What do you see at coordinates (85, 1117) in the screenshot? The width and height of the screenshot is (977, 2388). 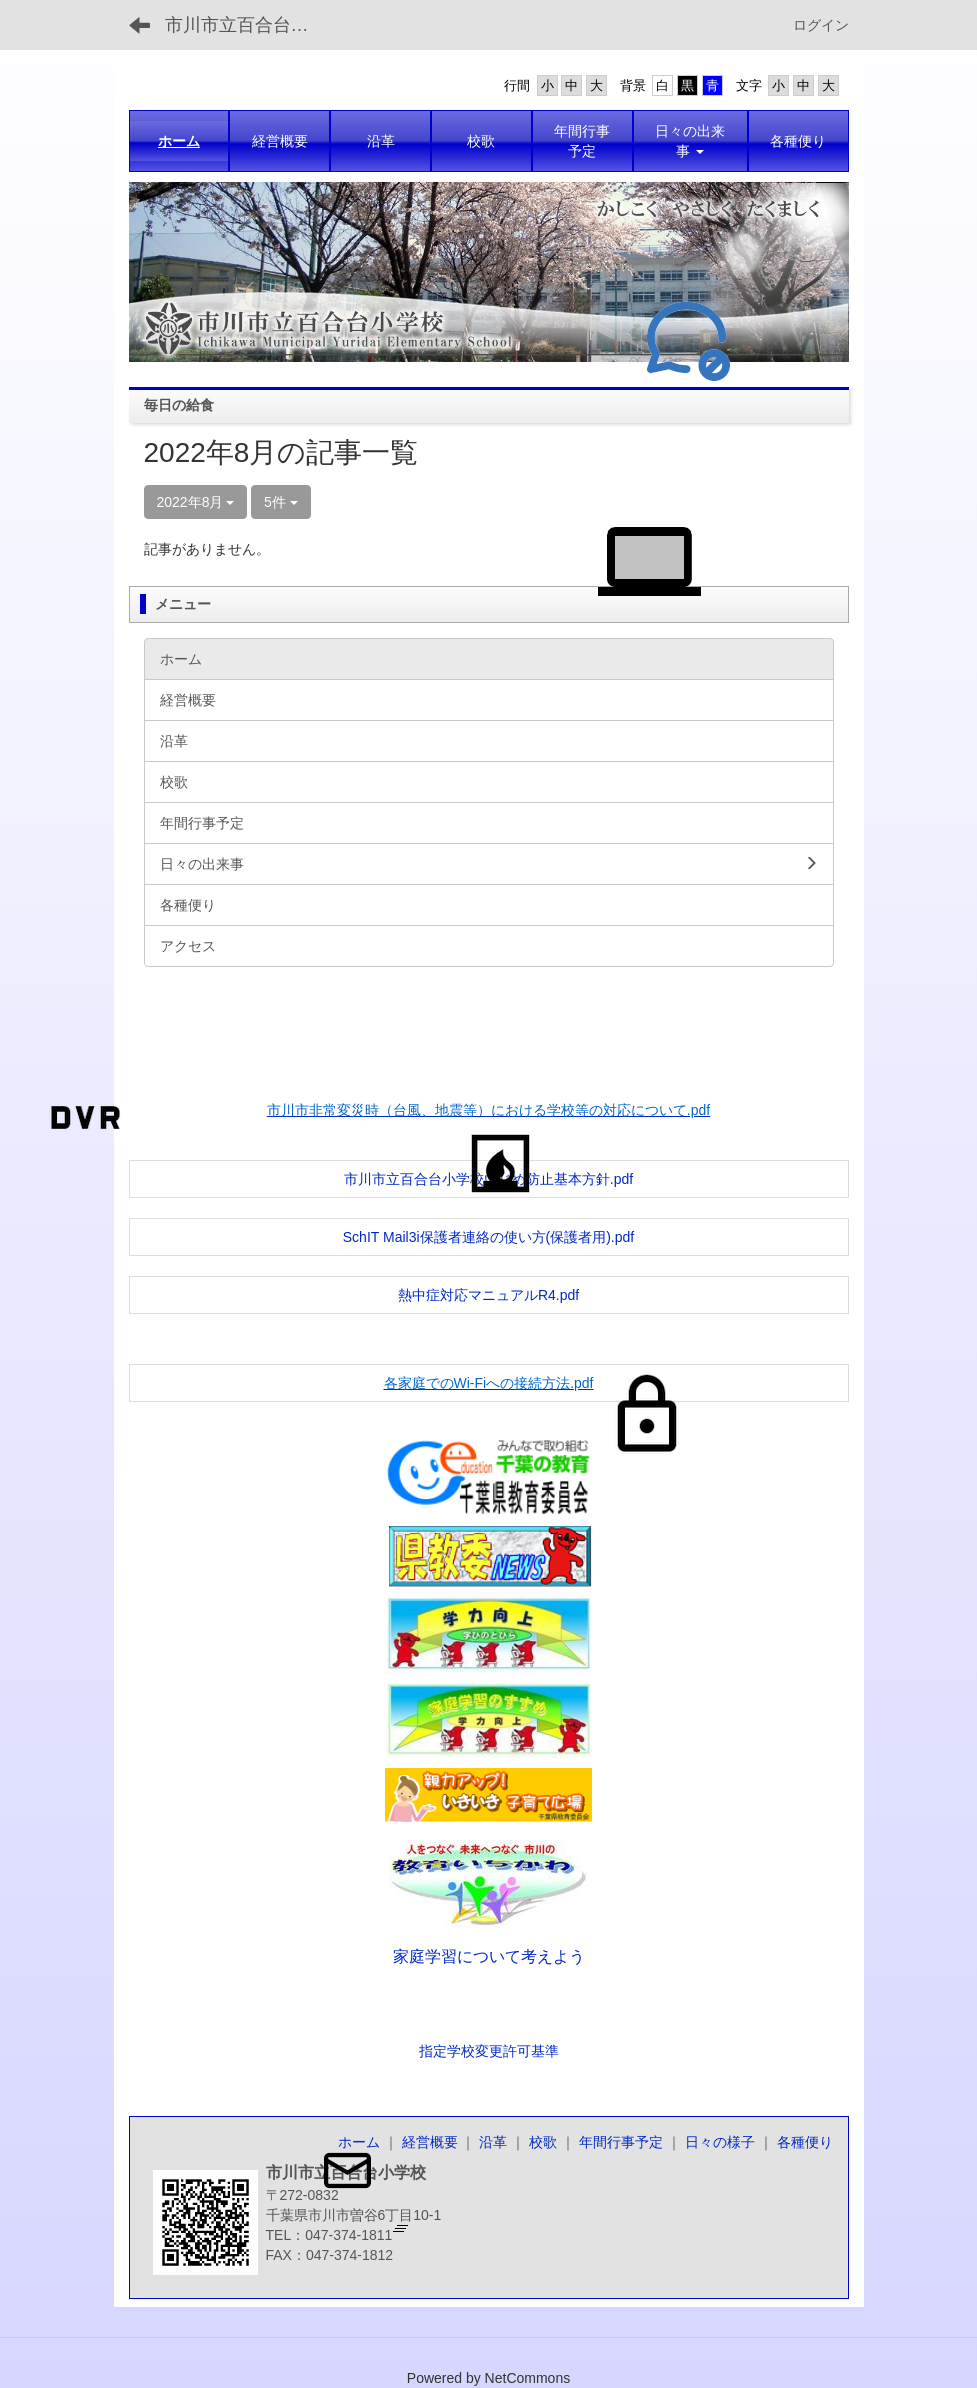 I see `access DVR recordings` at bounding box center [85, 1117].